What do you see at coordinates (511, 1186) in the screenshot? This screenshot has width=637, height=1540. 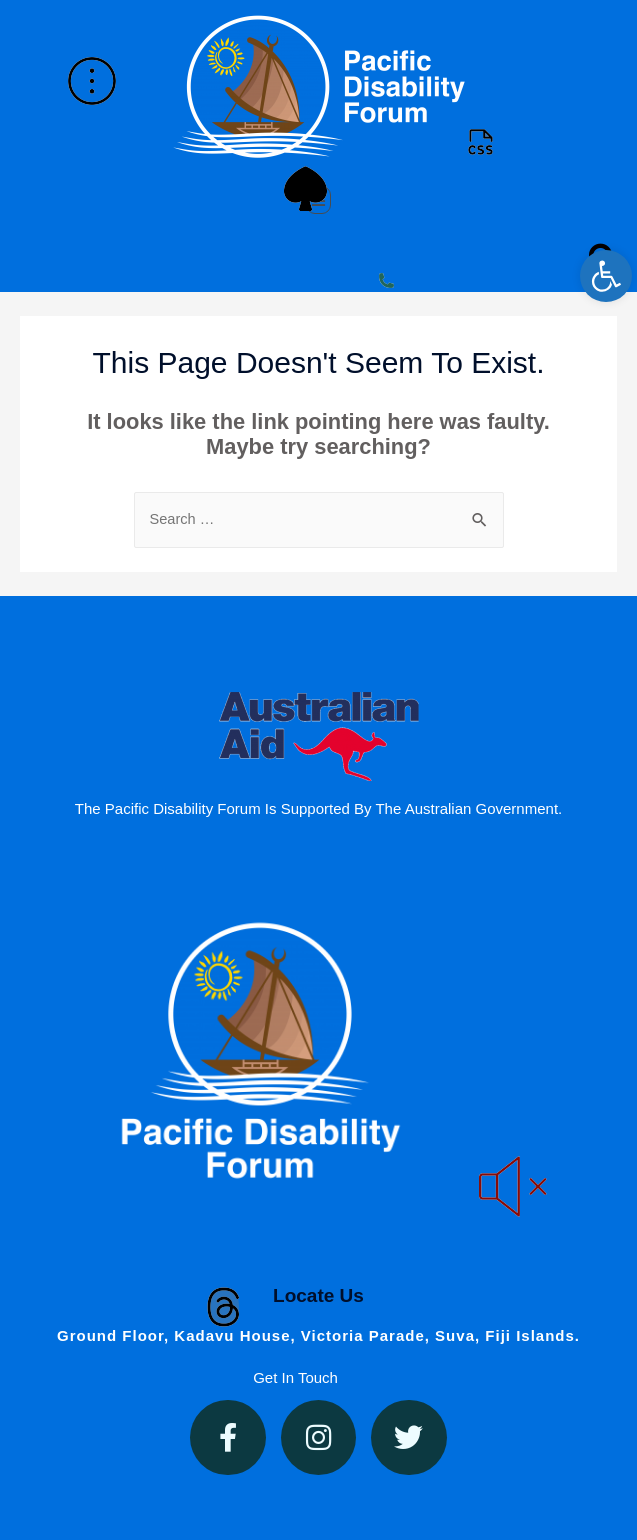 I see `mute audio or sound` at bounding box center [511, 1186].